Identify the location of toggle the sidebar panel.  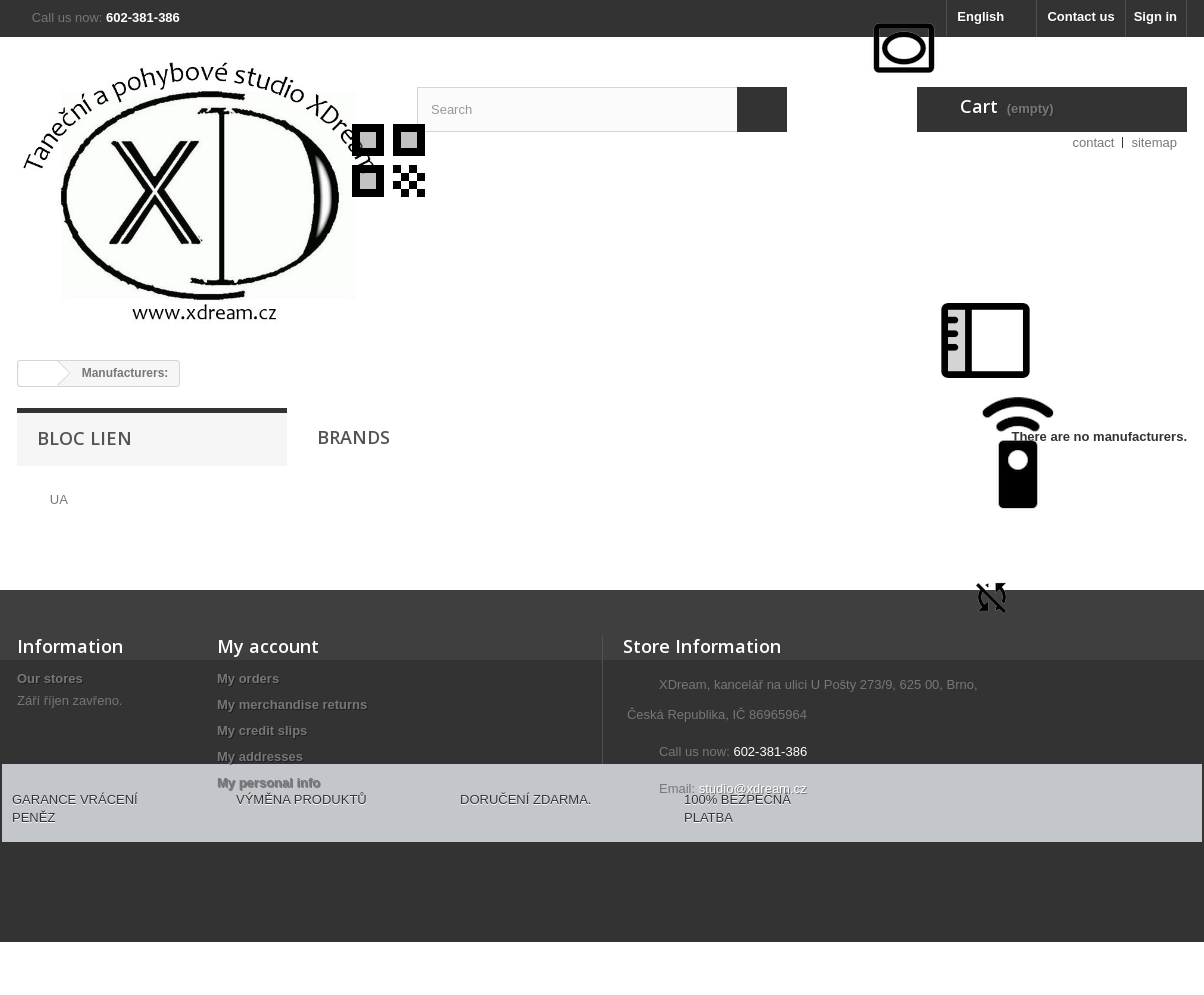
(985, 340).